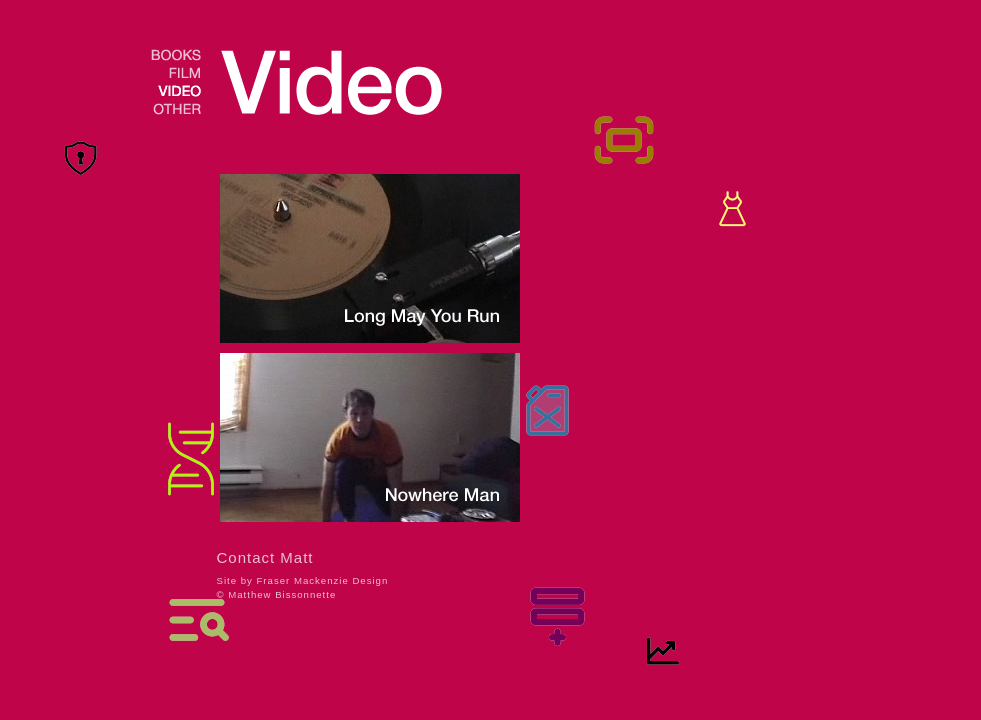 The height and width of the screenshot is (720, 981). Describe the element at coordinates (547, 410) in the screenshot. I see `indicates fuel or gas-related settings` at that location.